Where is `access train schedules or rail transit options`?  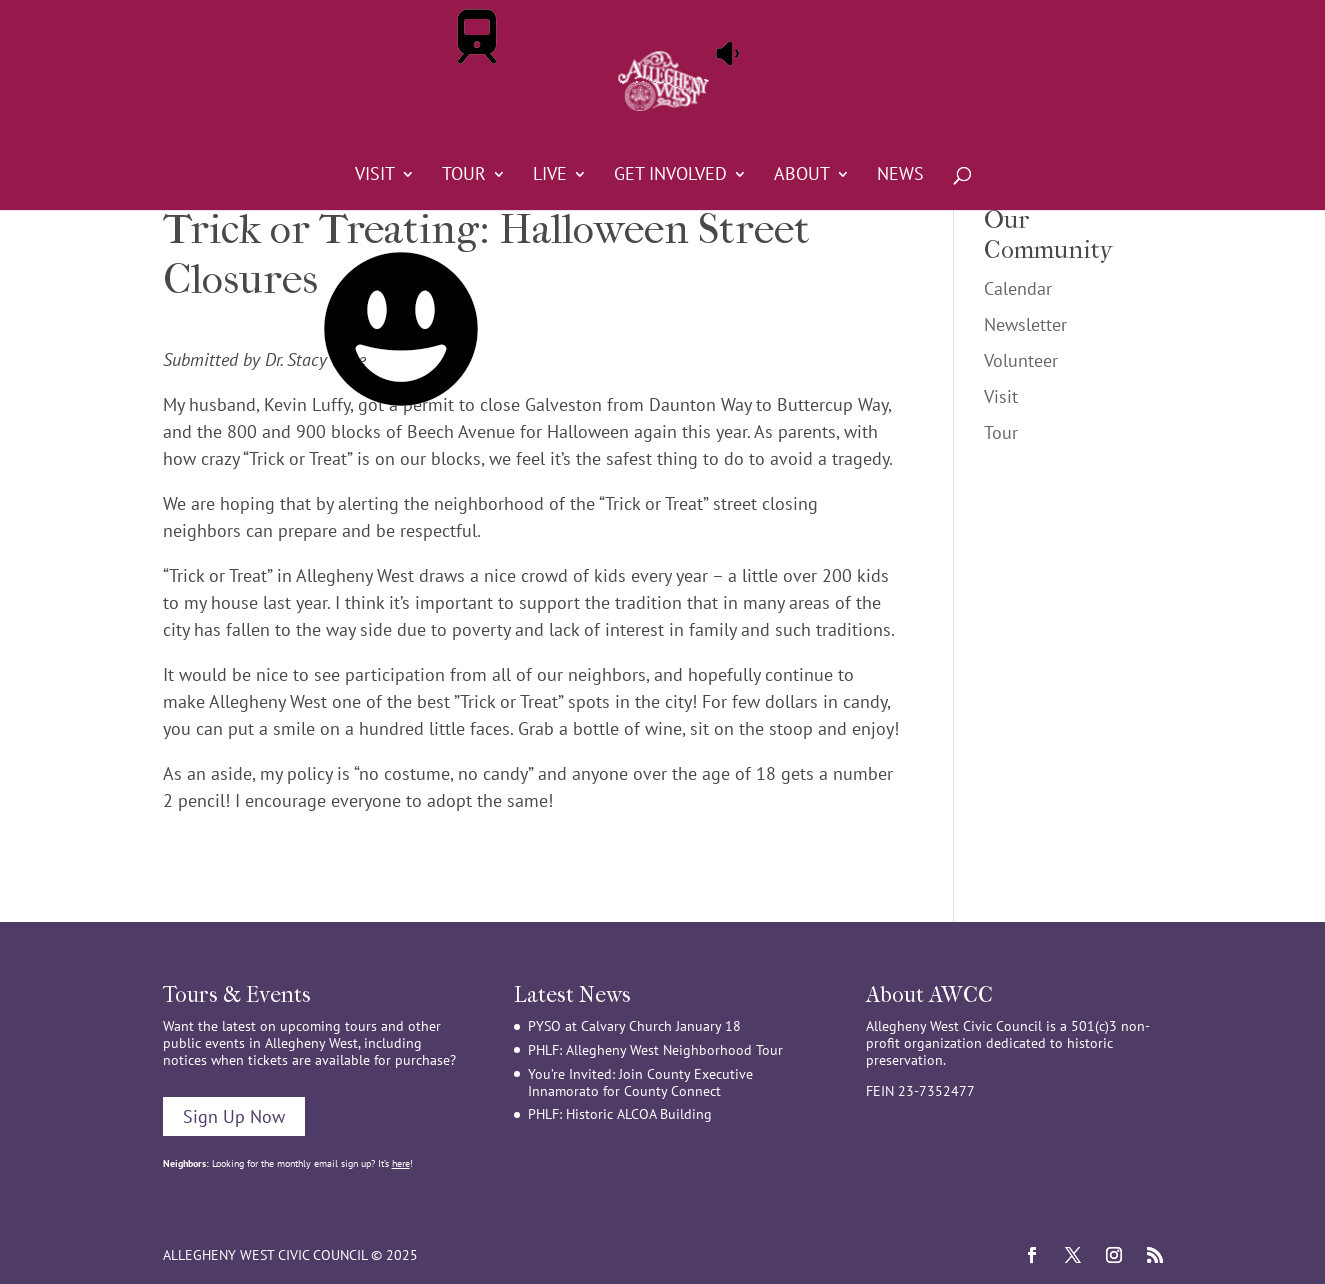
access train schedules or rail transit options is located at coordinates (477, 35).